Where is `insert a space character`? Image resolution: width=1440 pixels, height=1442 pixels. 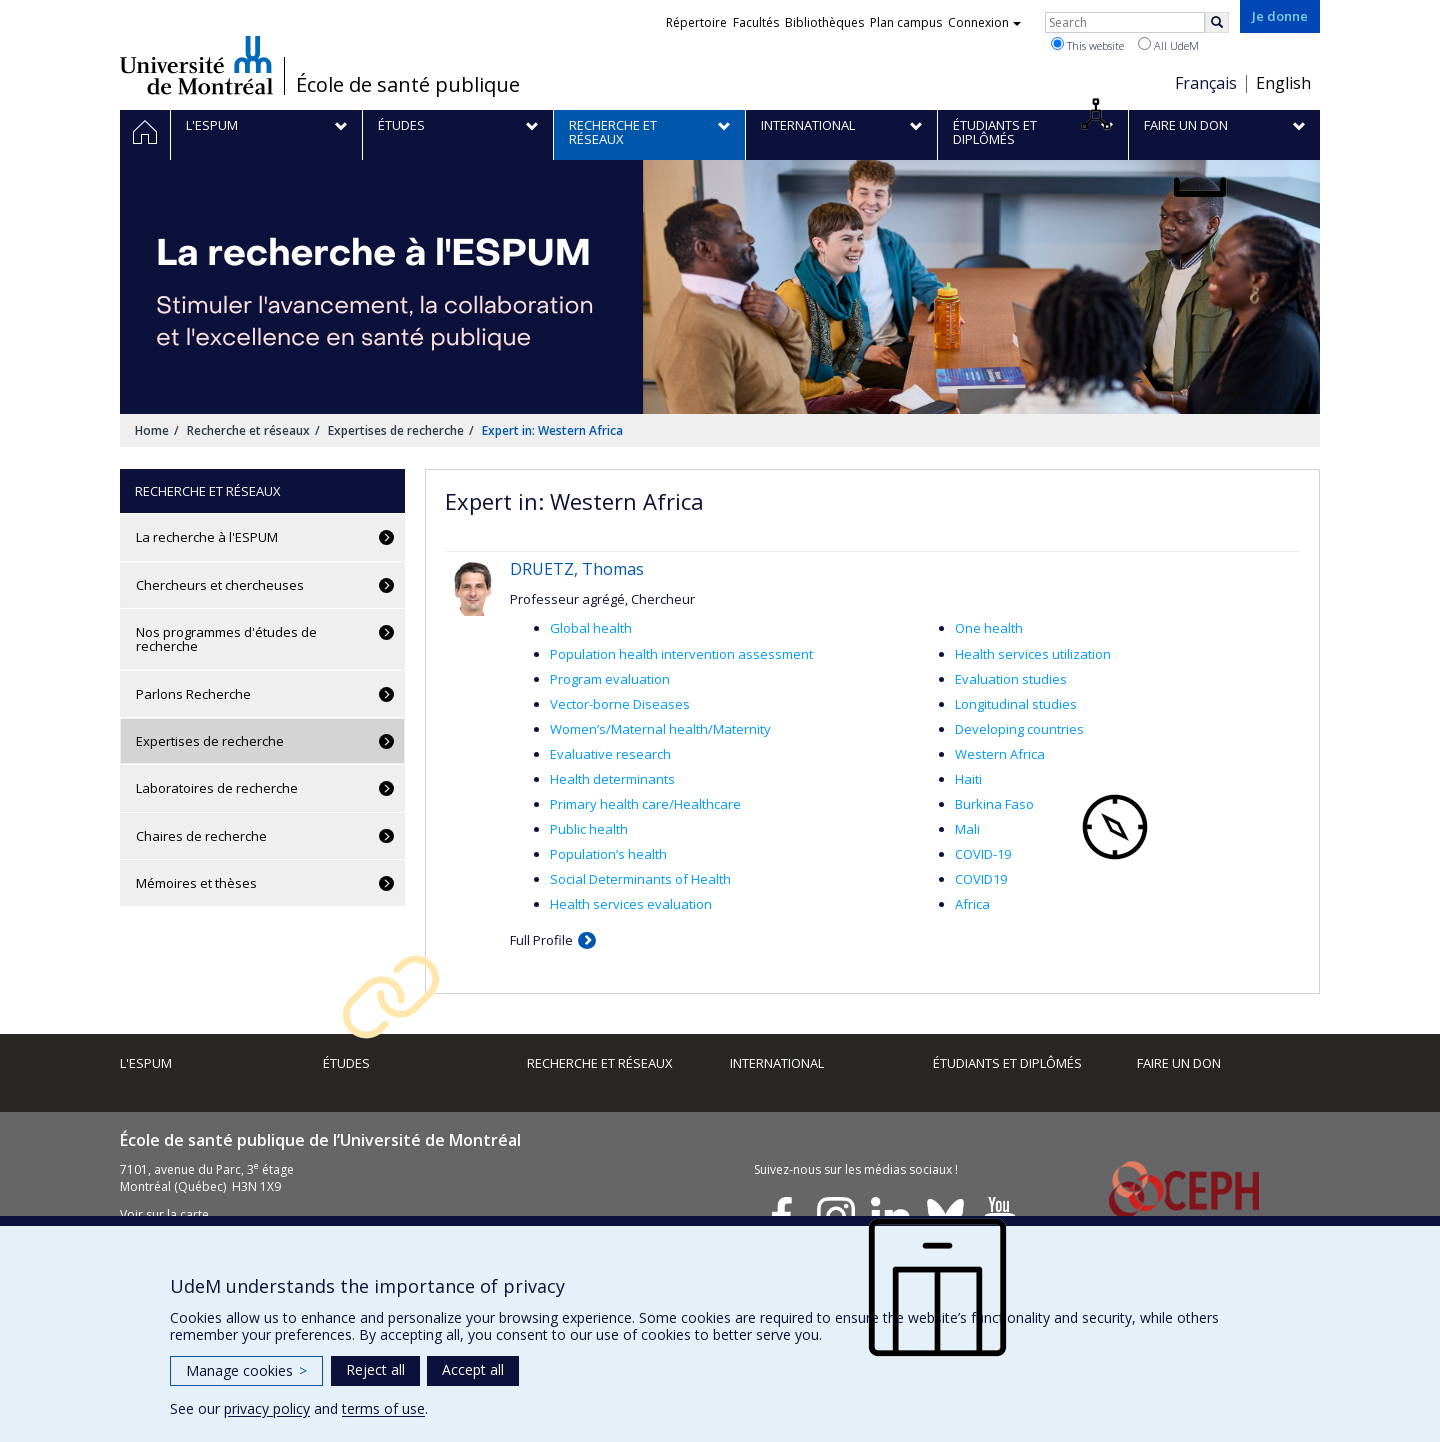 insert a space character is located at coordinates (1200, 187).